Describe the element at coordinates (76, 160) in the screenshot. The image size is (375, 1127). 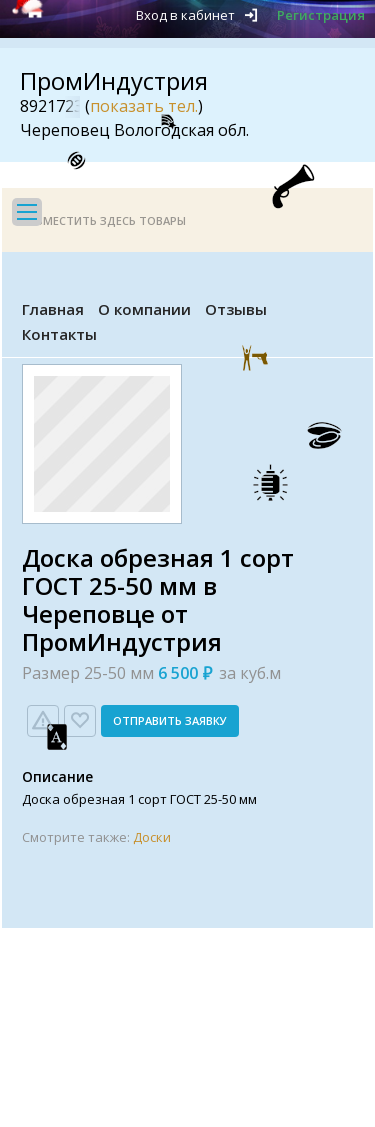
I see `abstract logo or brand identity element` at that location.